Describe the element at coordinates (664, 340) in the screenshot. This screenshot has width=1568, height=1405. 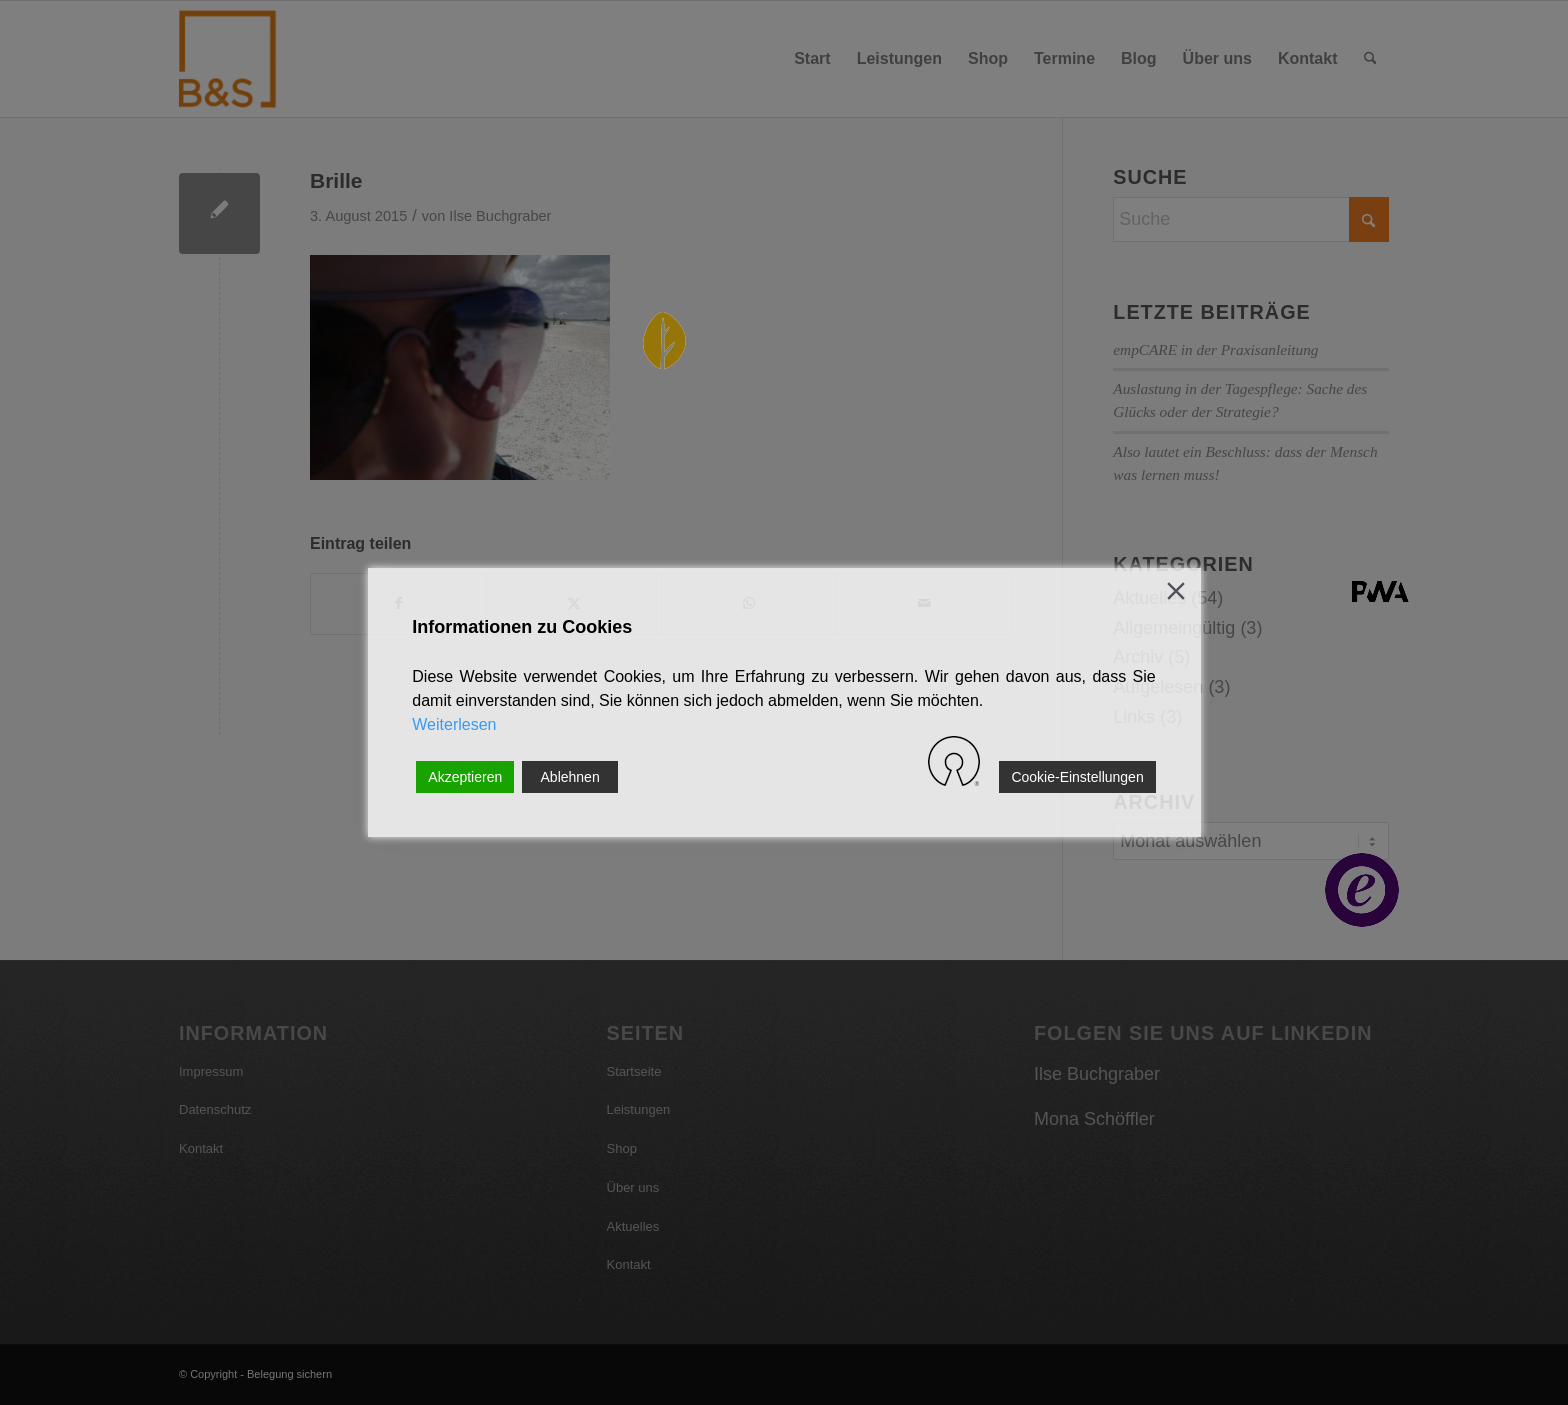
I see `october cms logo` at that location.